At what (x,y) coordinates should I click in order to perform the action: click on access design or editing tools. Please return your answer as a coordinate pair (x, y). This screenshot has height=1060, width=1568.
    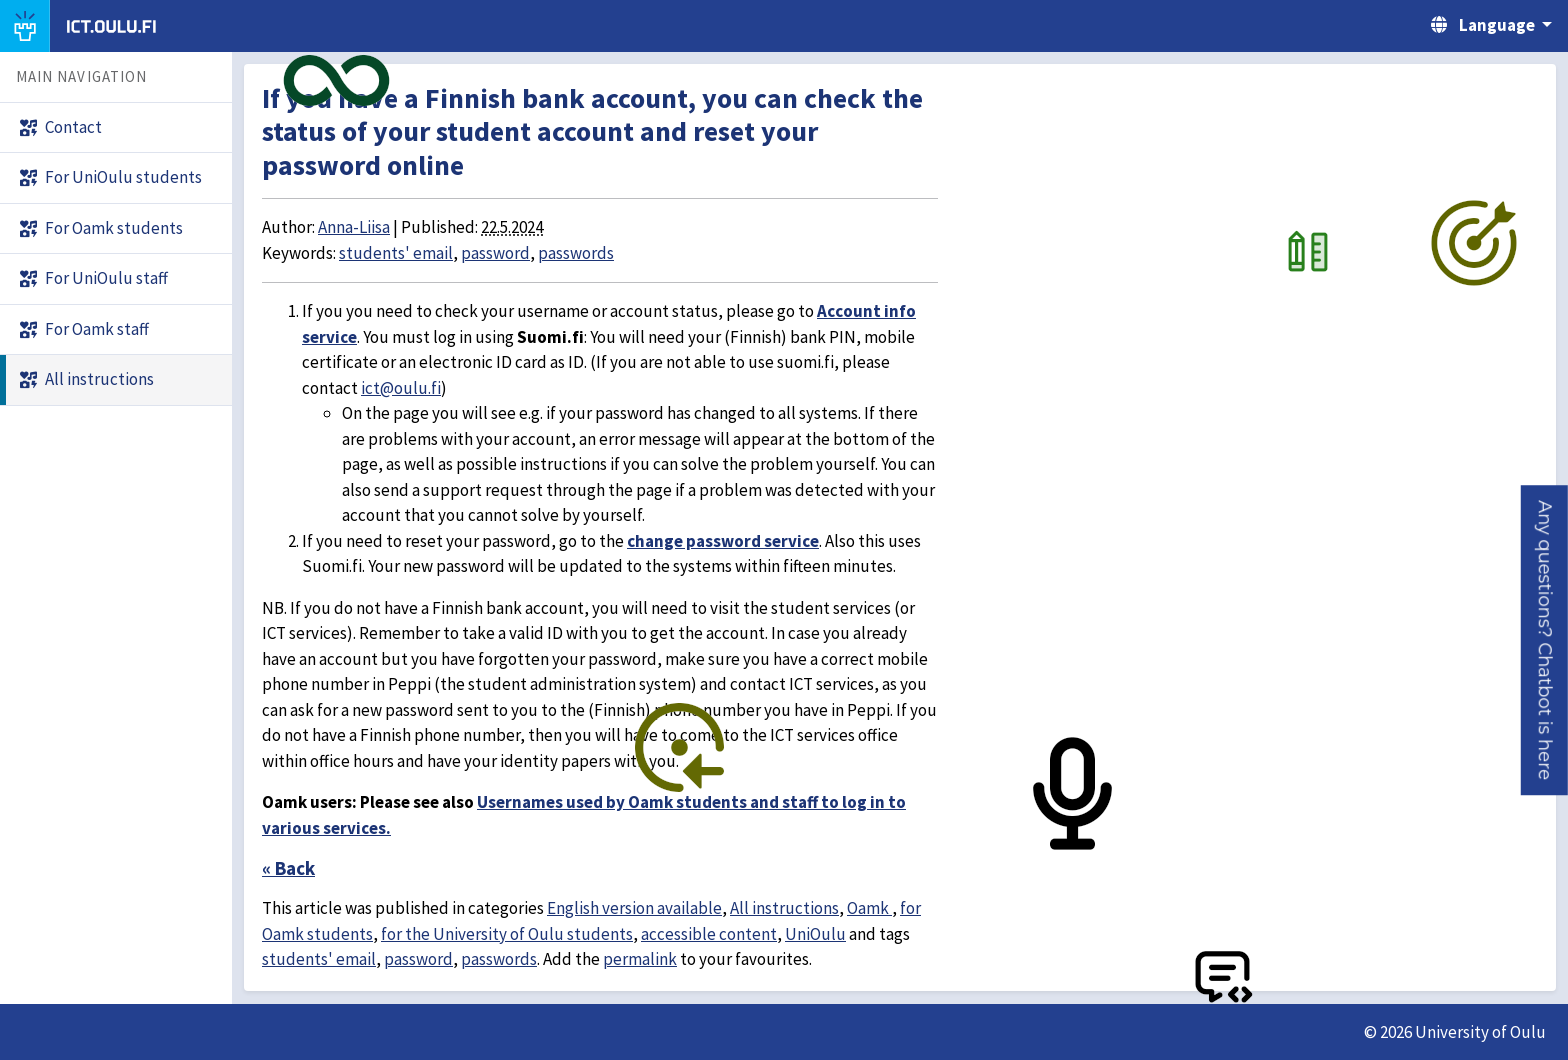
    Looking at the image, I should click on (1308, 252).